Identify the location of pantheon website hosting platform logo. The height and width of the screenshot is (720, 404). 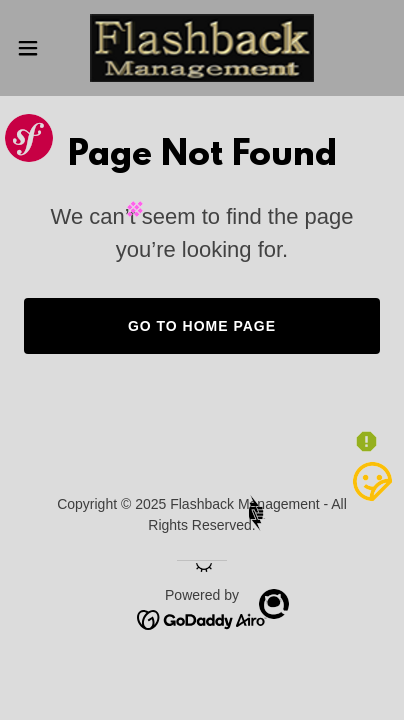
(257, 513).